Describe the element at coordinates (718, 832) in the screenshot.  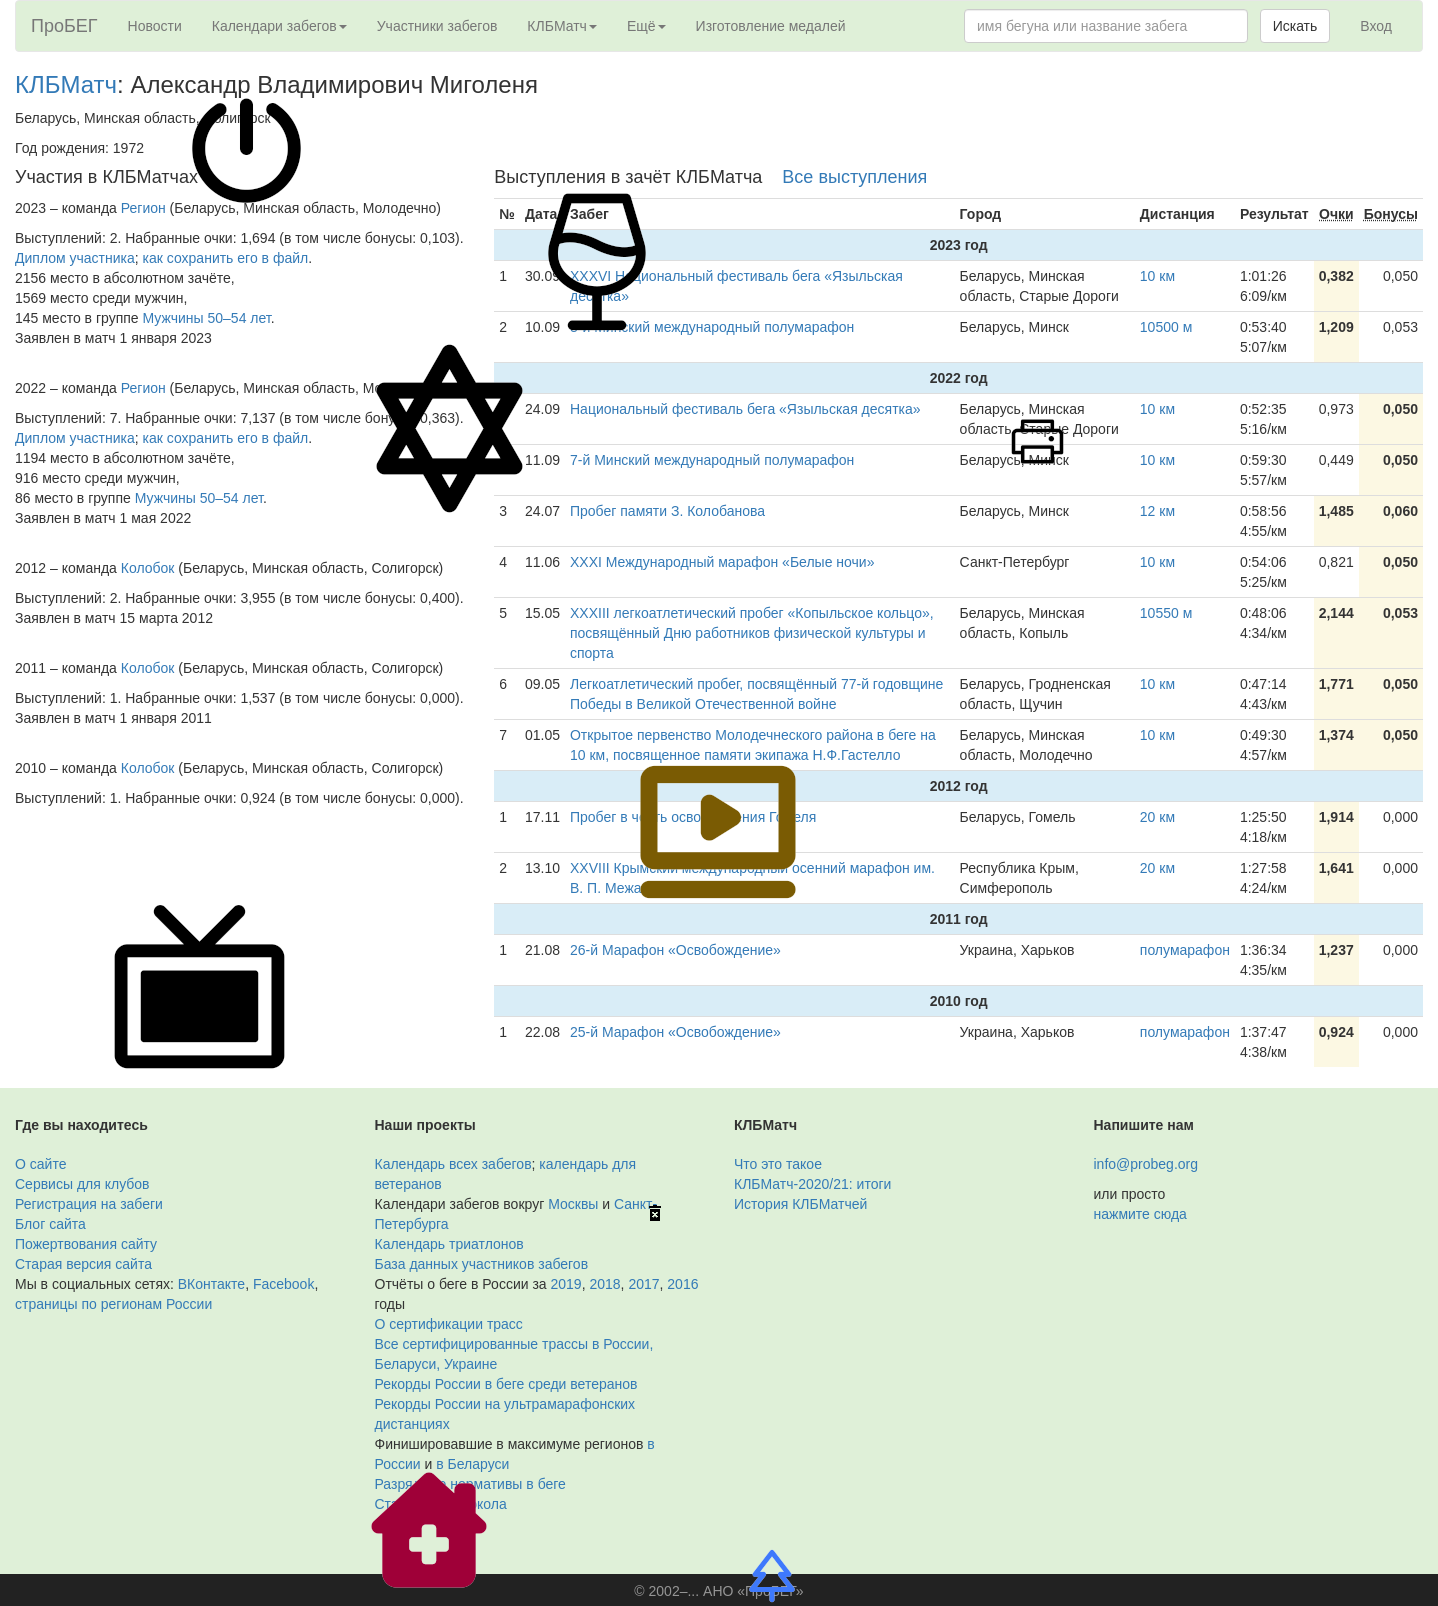
I see `play or watch a video` at that location.